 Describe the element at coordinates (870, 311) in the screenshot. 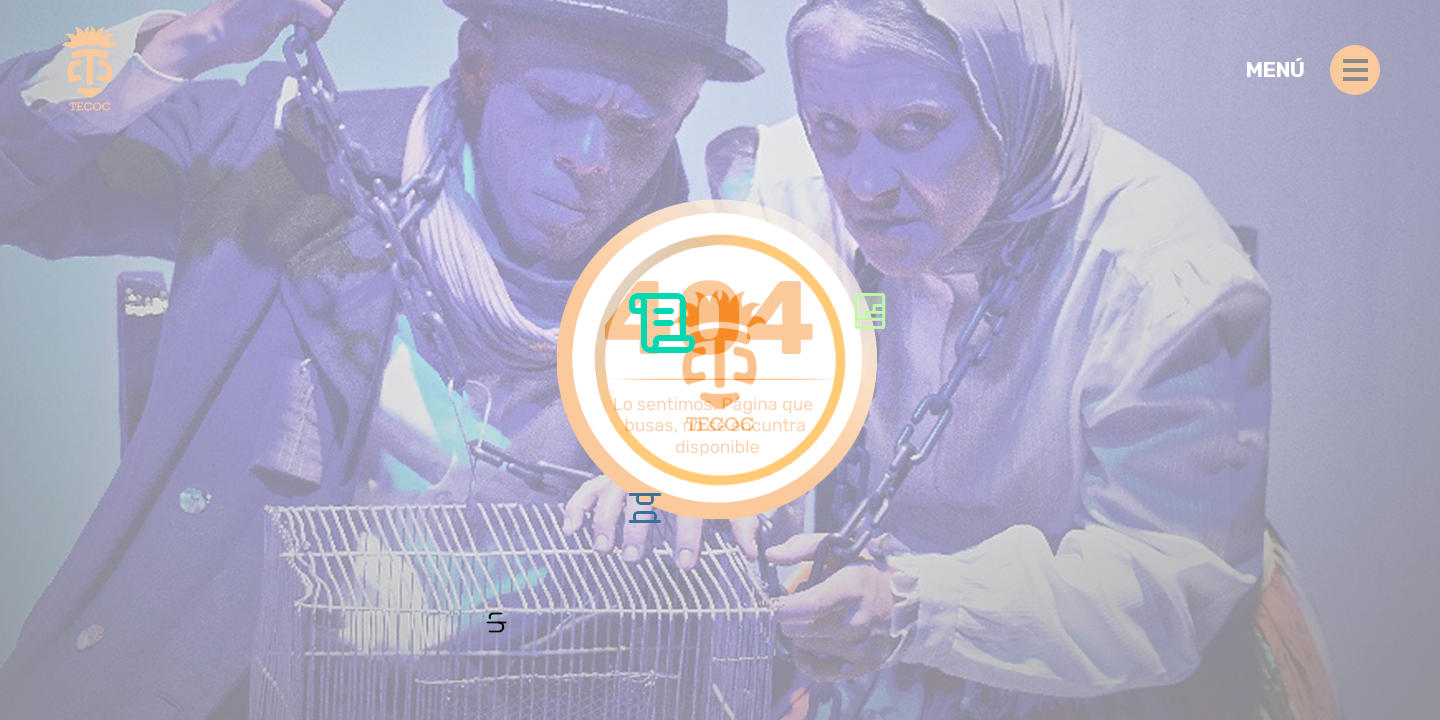

I see `indicates stairs or stairway access` at that location.